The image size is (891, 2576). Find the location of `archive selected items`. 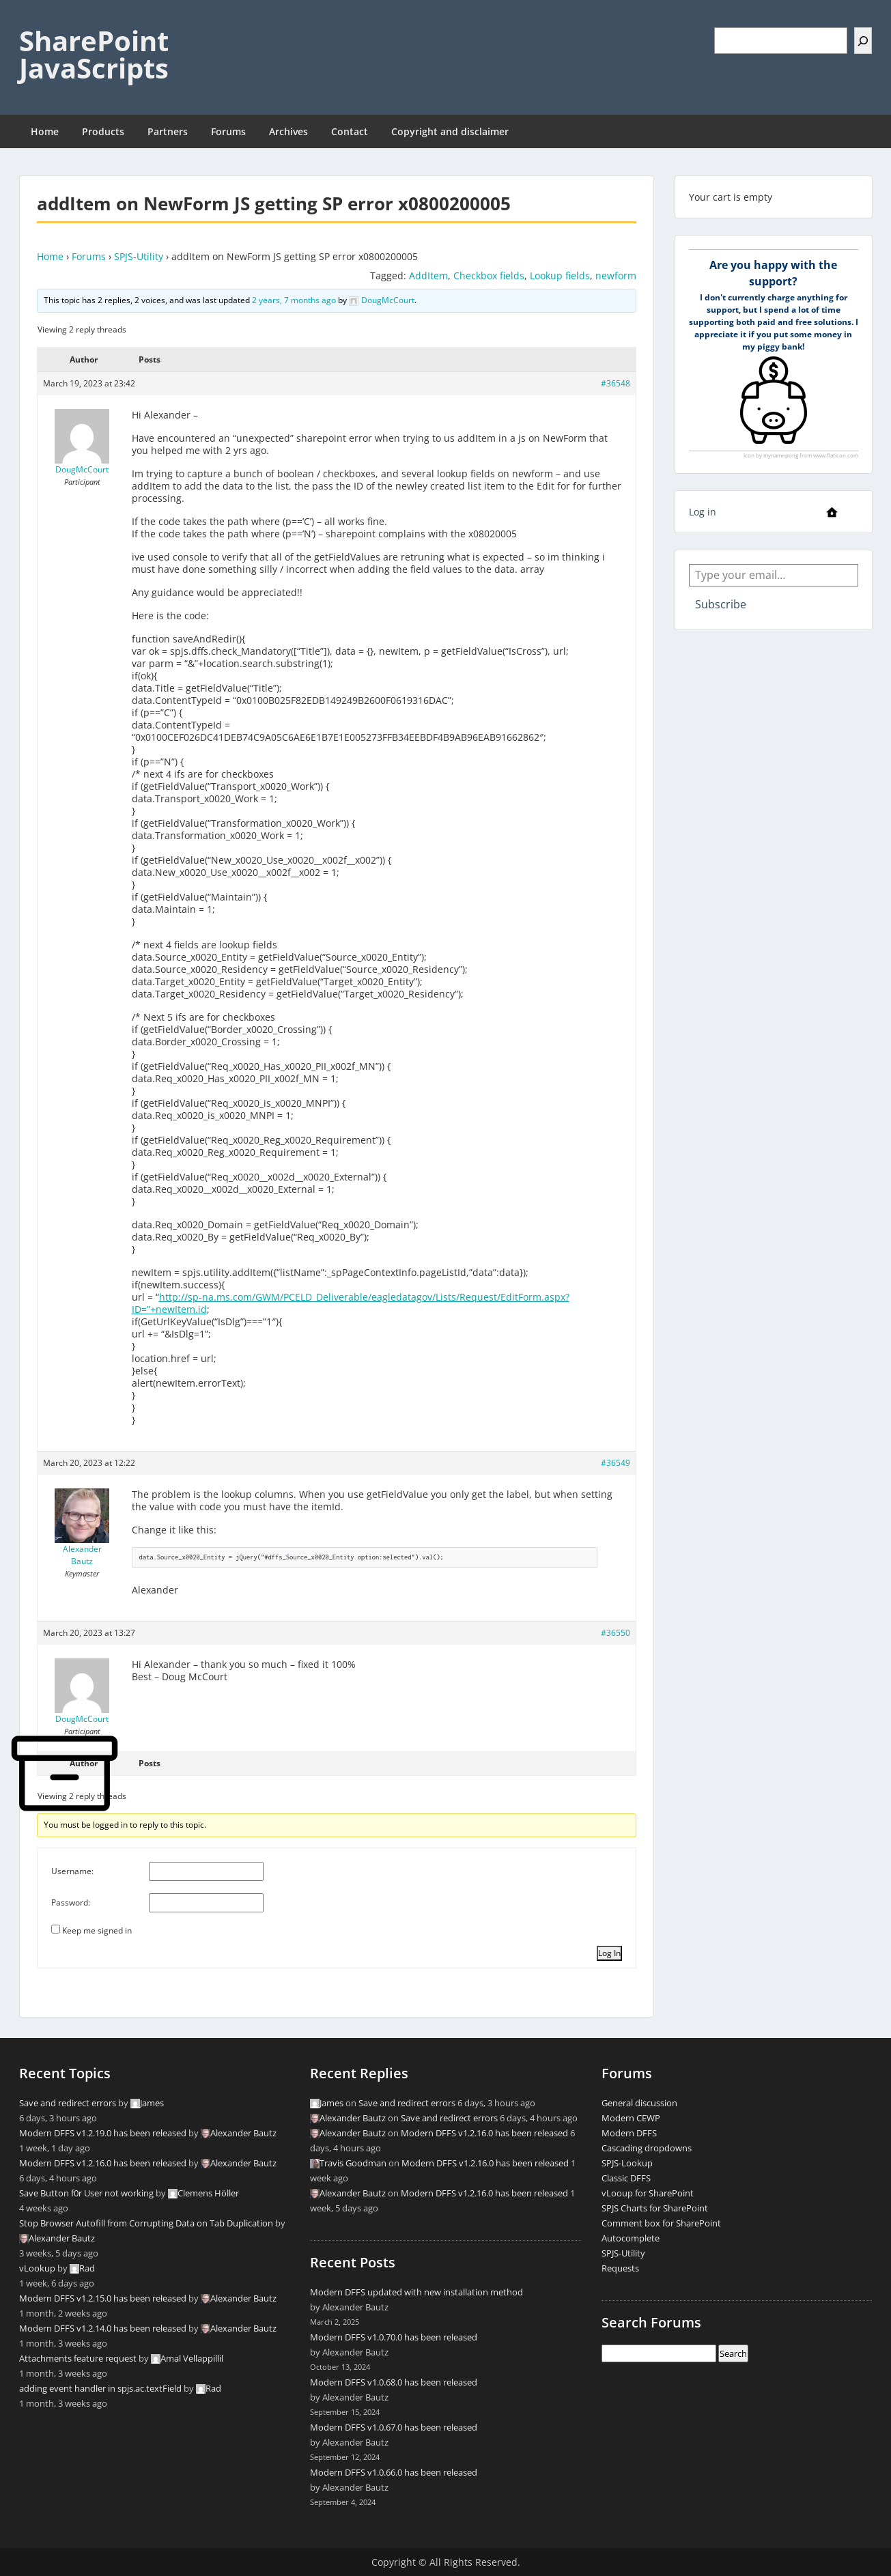

archive selected items is located at coordinates (64, 1773).